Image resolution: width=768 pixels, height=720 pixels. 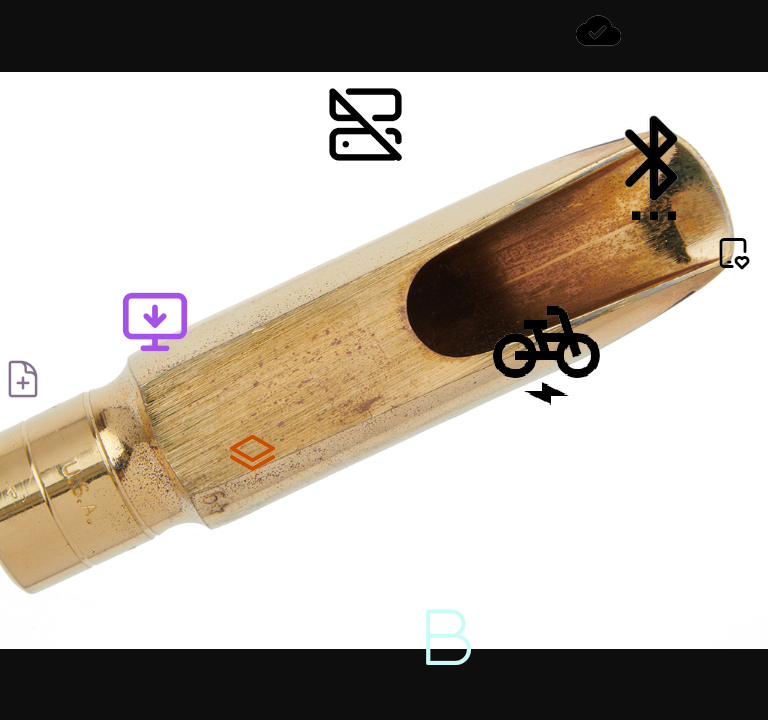 I want to click on find nearby electric bike rentals, so click(x=546, y=355).